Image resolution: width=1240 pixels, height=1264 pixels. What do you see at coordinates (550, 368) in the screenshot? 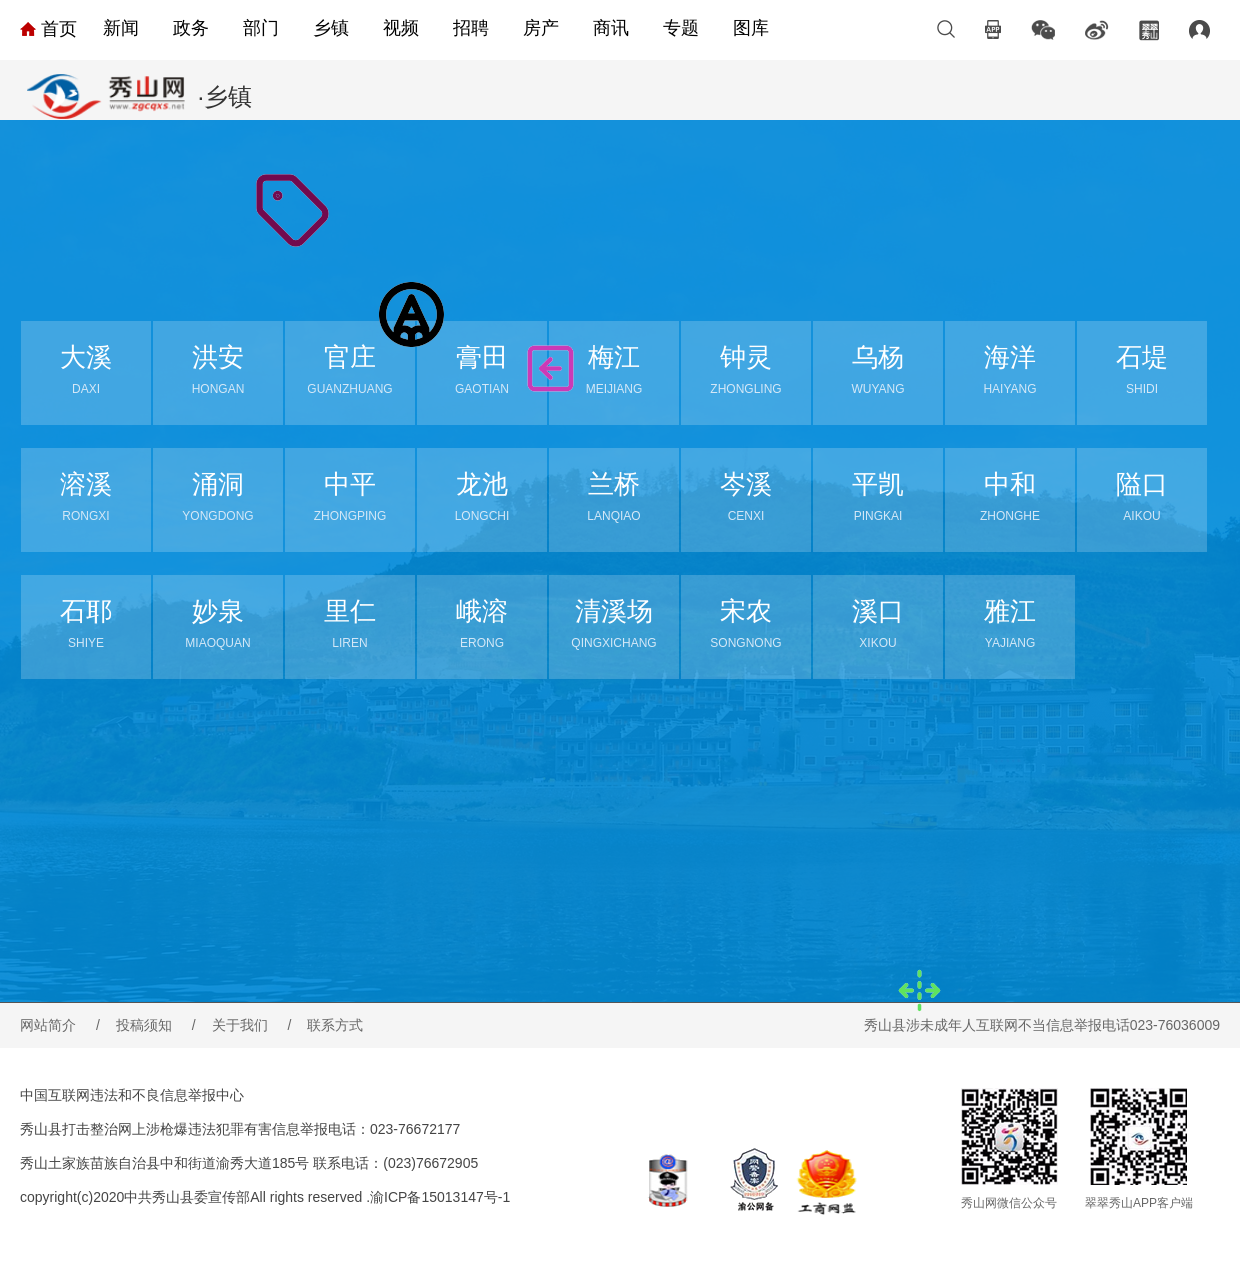
I see `go back to the previous screen` at bounding box center [550, 368].